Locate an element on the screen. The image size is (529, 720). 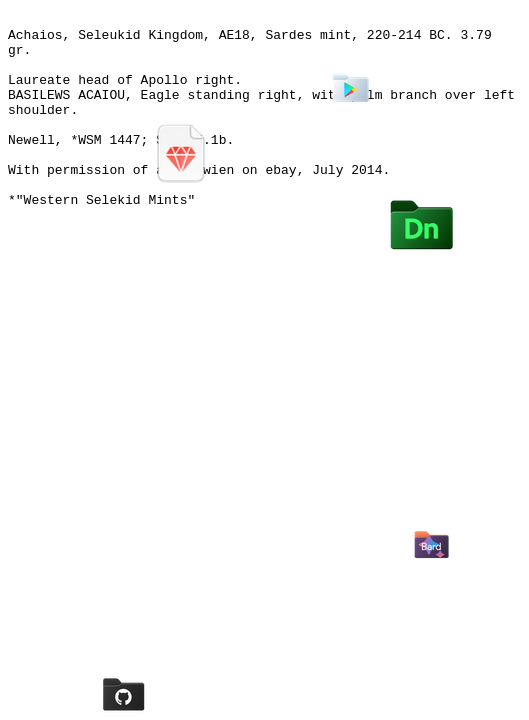
open folder containing google play store downloads is located at coordinates (350, 88).